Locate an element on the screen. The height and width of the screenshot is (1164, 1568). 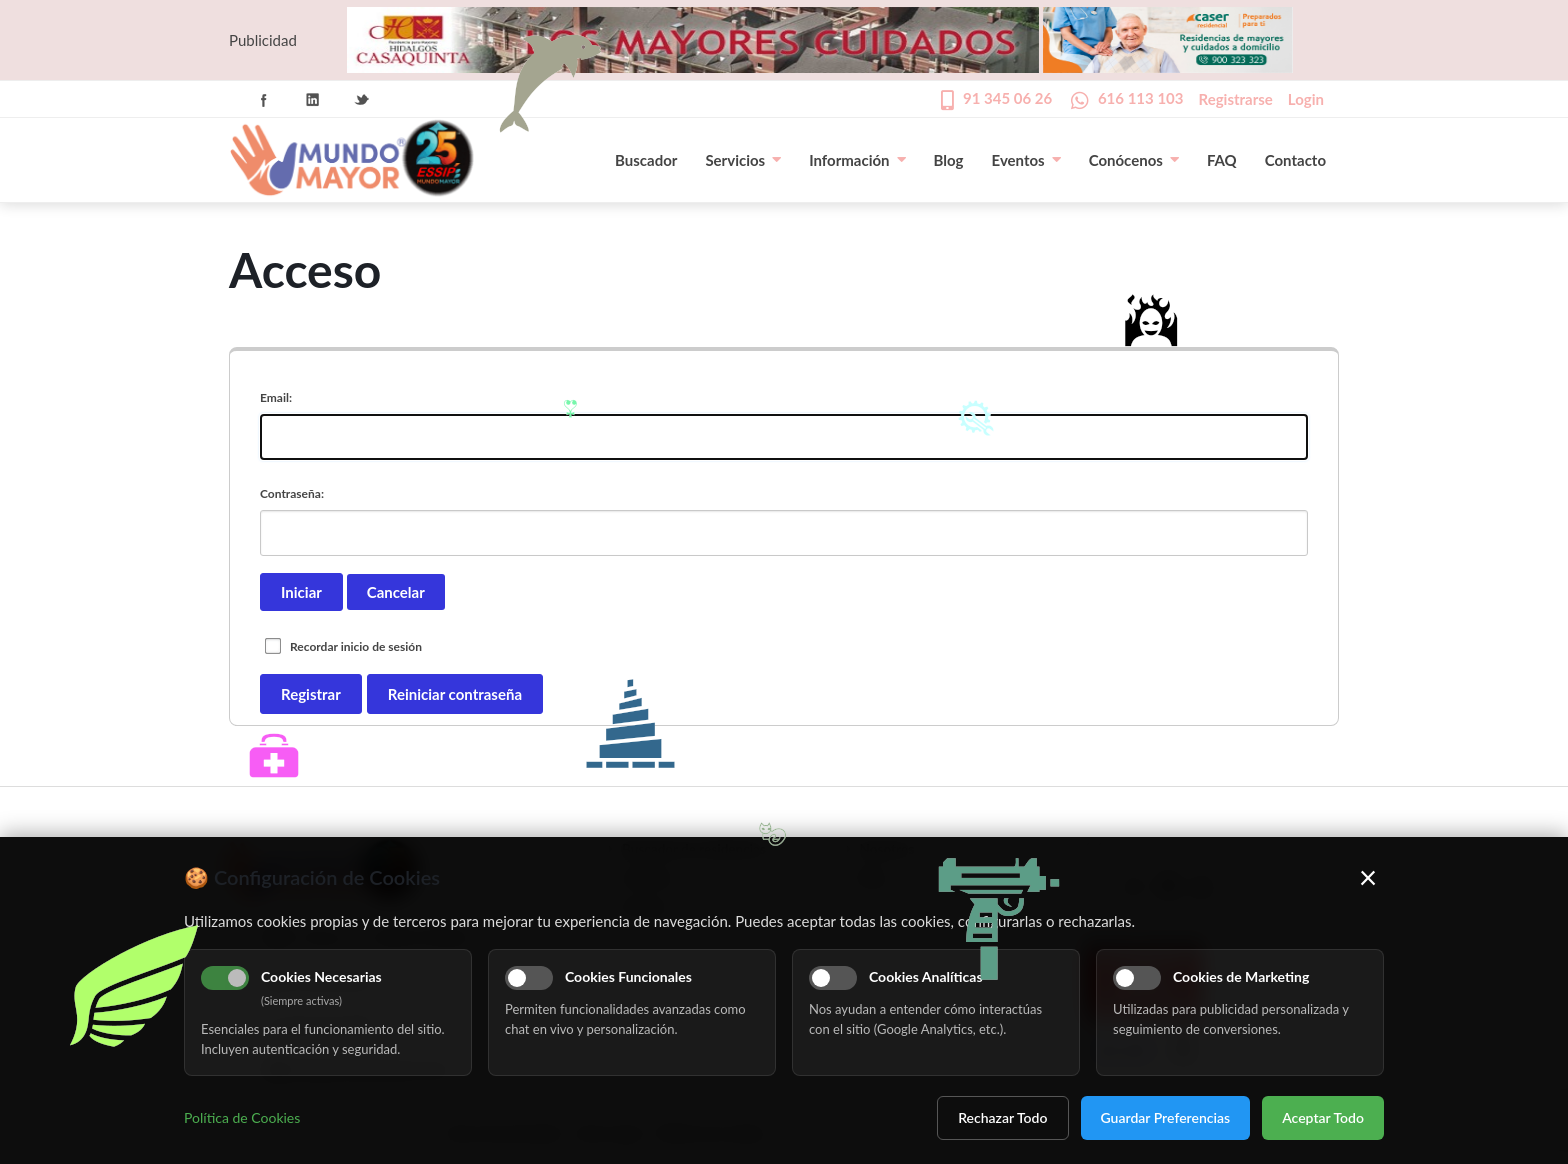
decorative cat icon for pet-related content is located at coordinates (772, 833).